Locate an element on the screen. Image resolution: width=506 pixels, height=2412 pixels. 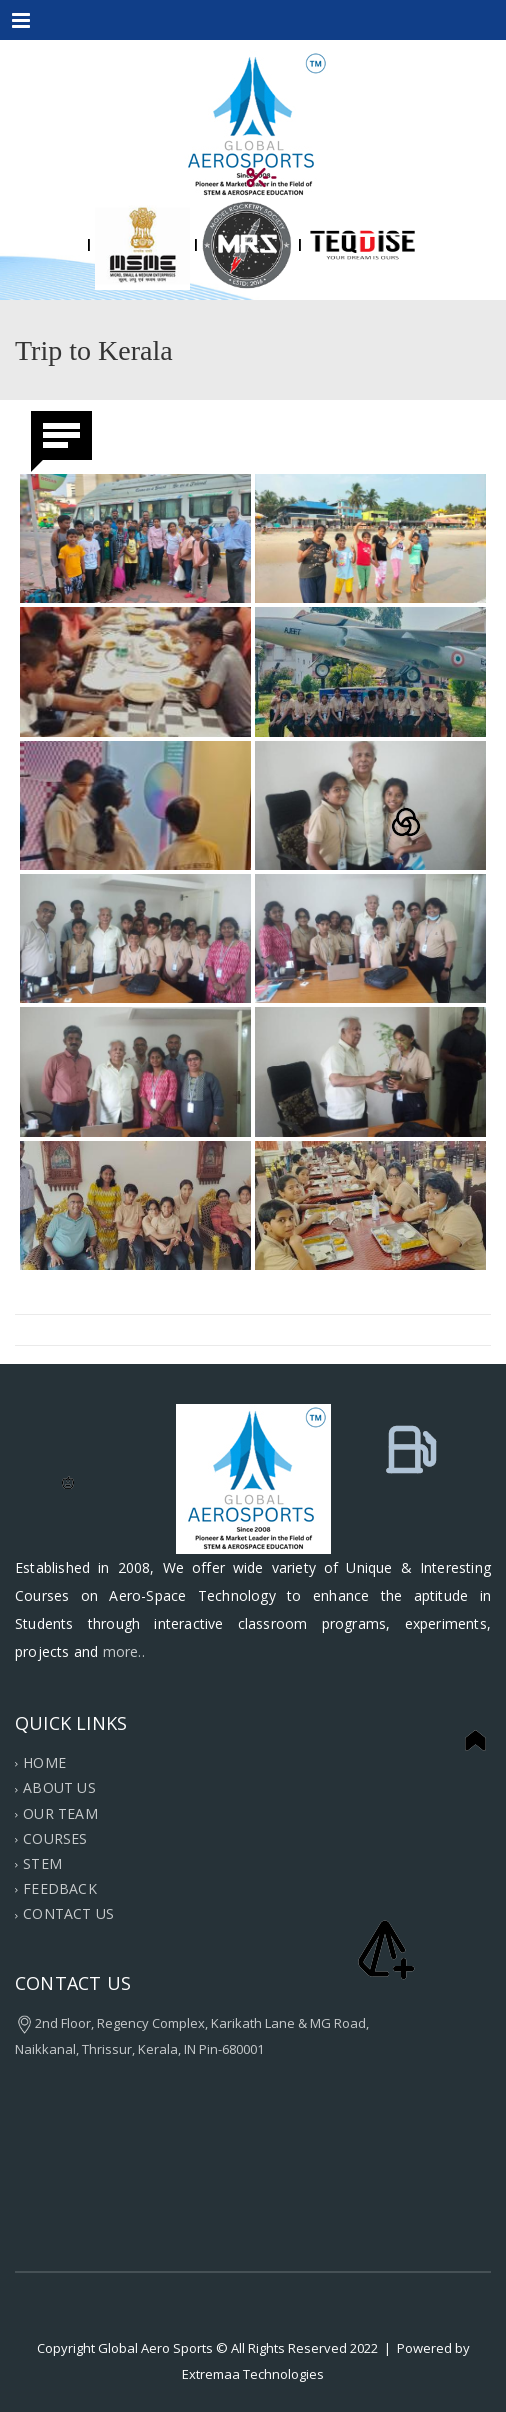
add a new 3D object or shape is located at coordinates (385, 1950).